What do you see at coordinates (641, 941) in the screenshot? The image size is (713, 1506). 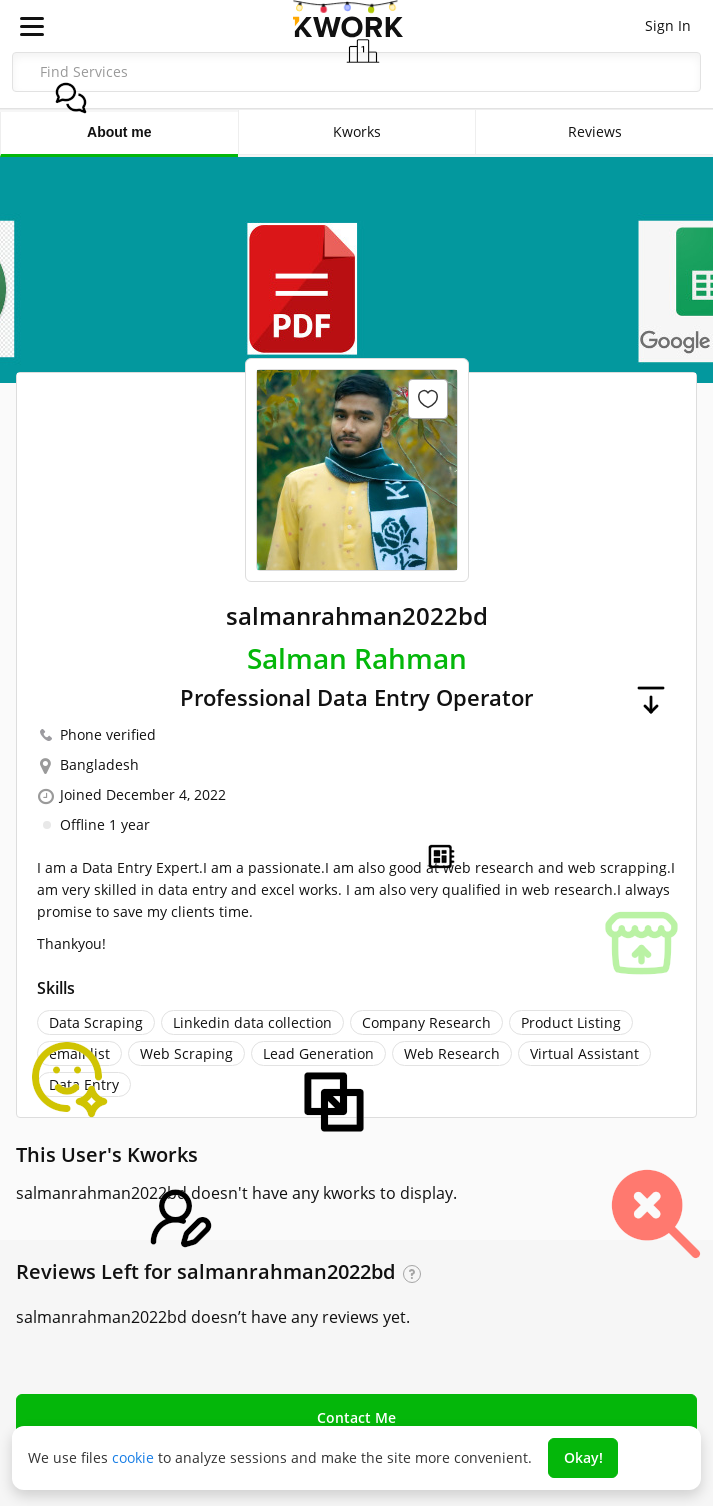 I see `visit itch.io game marketplace` at bounding box center [641, 941].